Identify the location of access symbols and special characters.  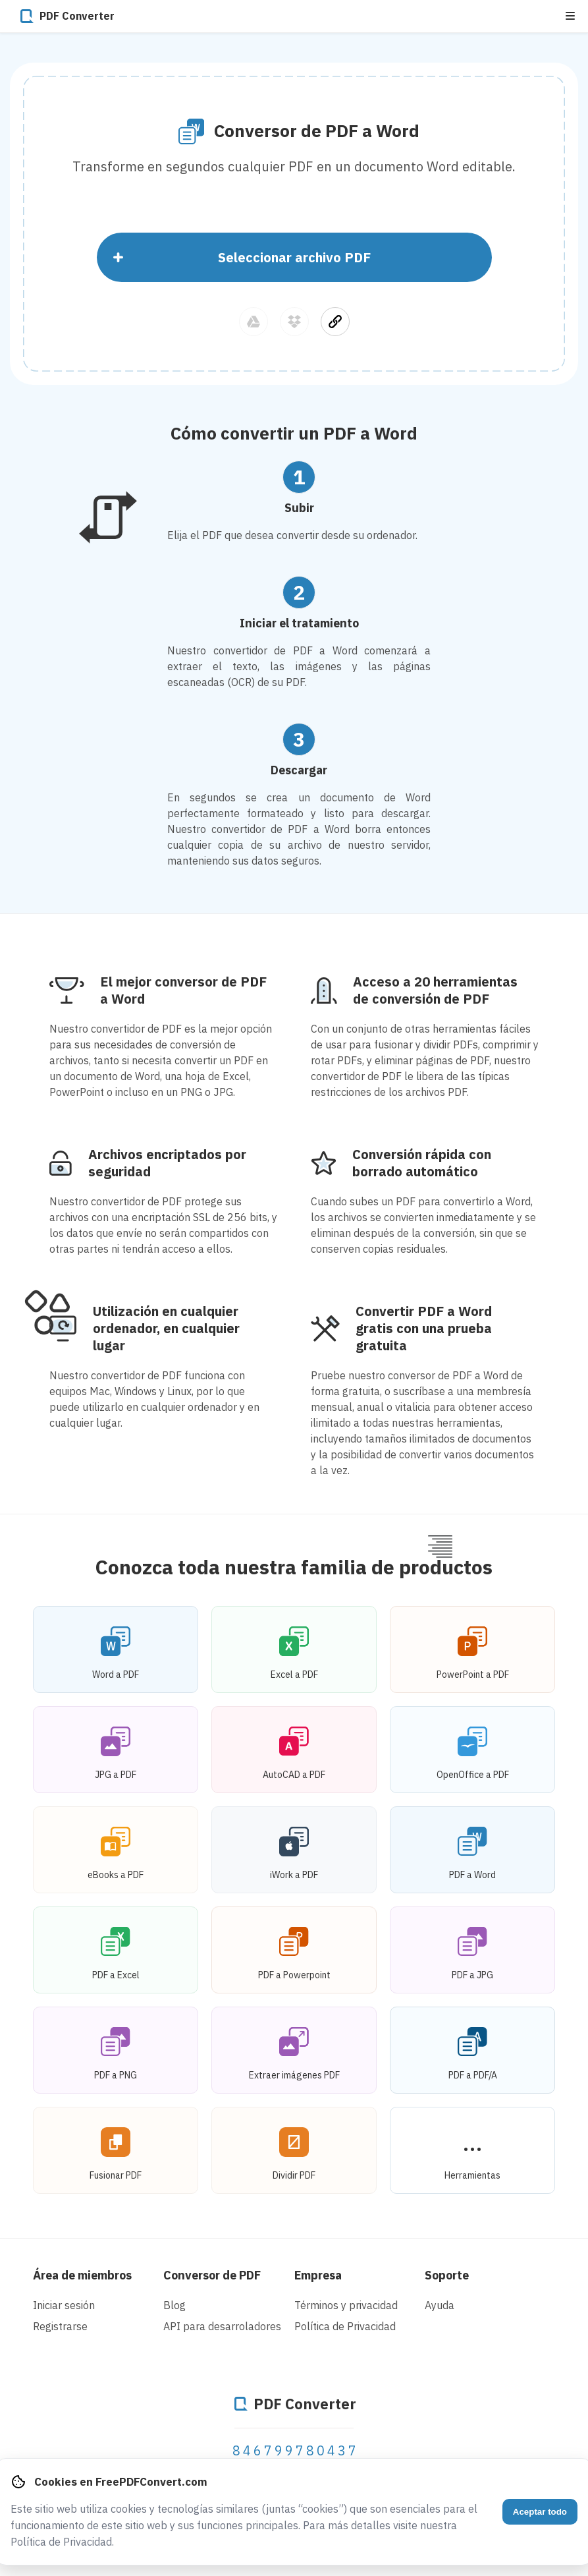
(47, 1312).